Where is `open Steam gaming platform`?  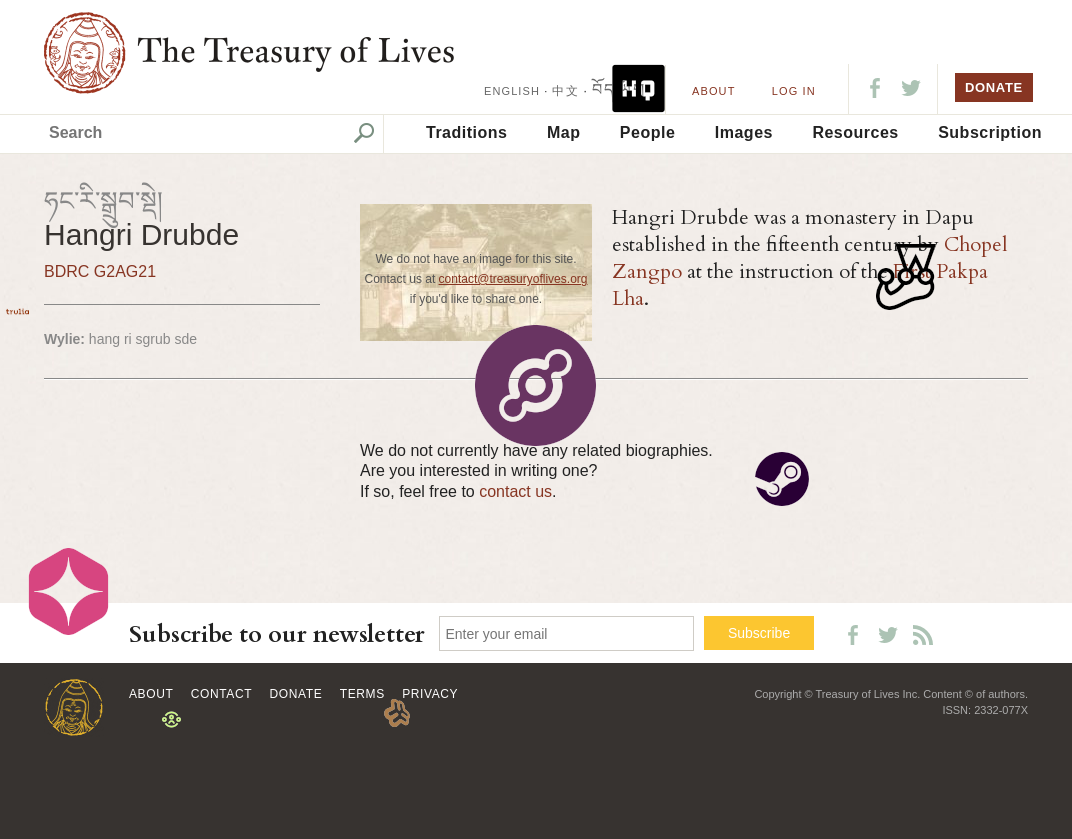
open Steam gaming platform is located at coordinates (782, 479).